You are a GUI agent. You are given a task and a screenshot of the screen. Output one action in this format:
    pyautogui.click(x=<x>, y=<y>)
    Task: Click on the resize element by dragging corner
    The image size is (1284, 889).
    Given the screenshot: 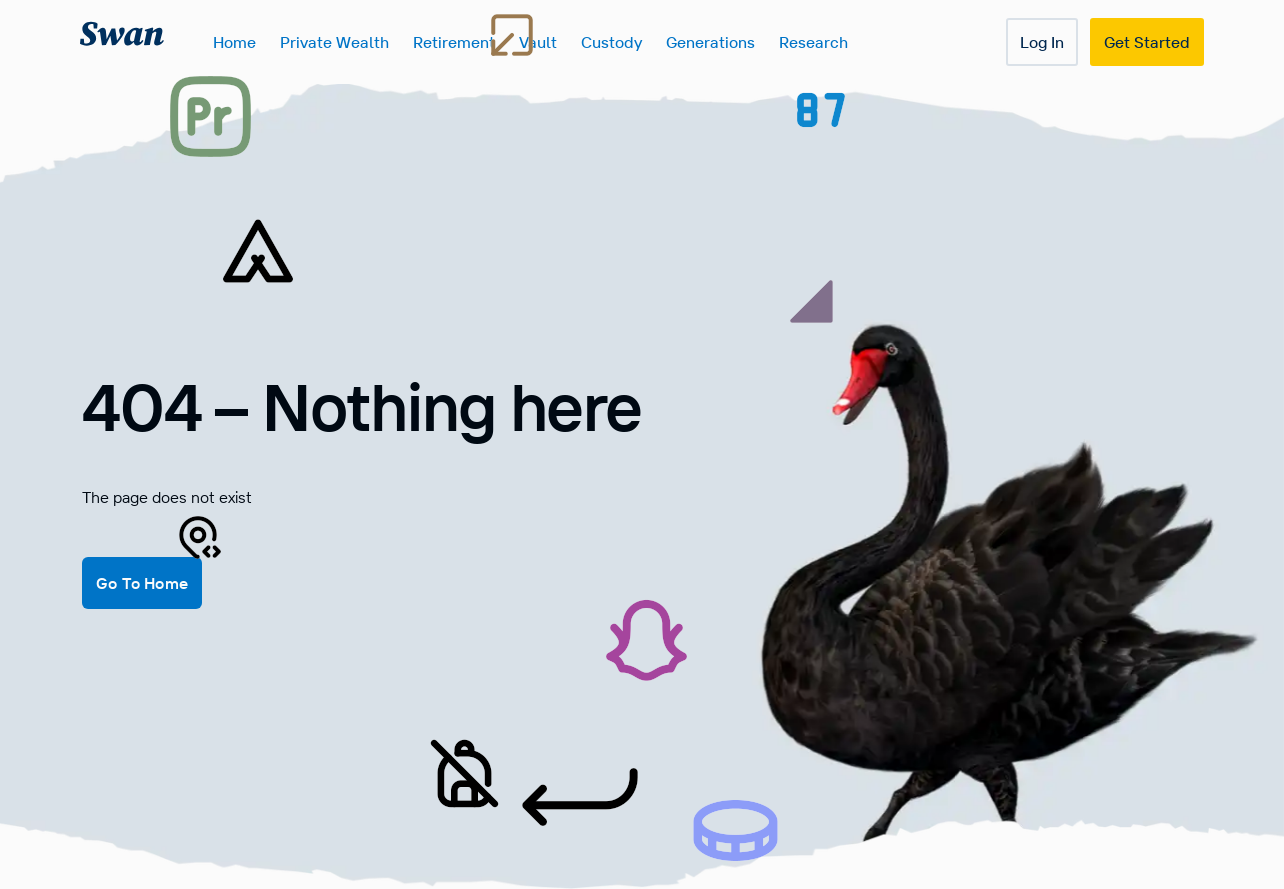 What is the action you would take?
    pyautogui.click(x=814, y=304)
    